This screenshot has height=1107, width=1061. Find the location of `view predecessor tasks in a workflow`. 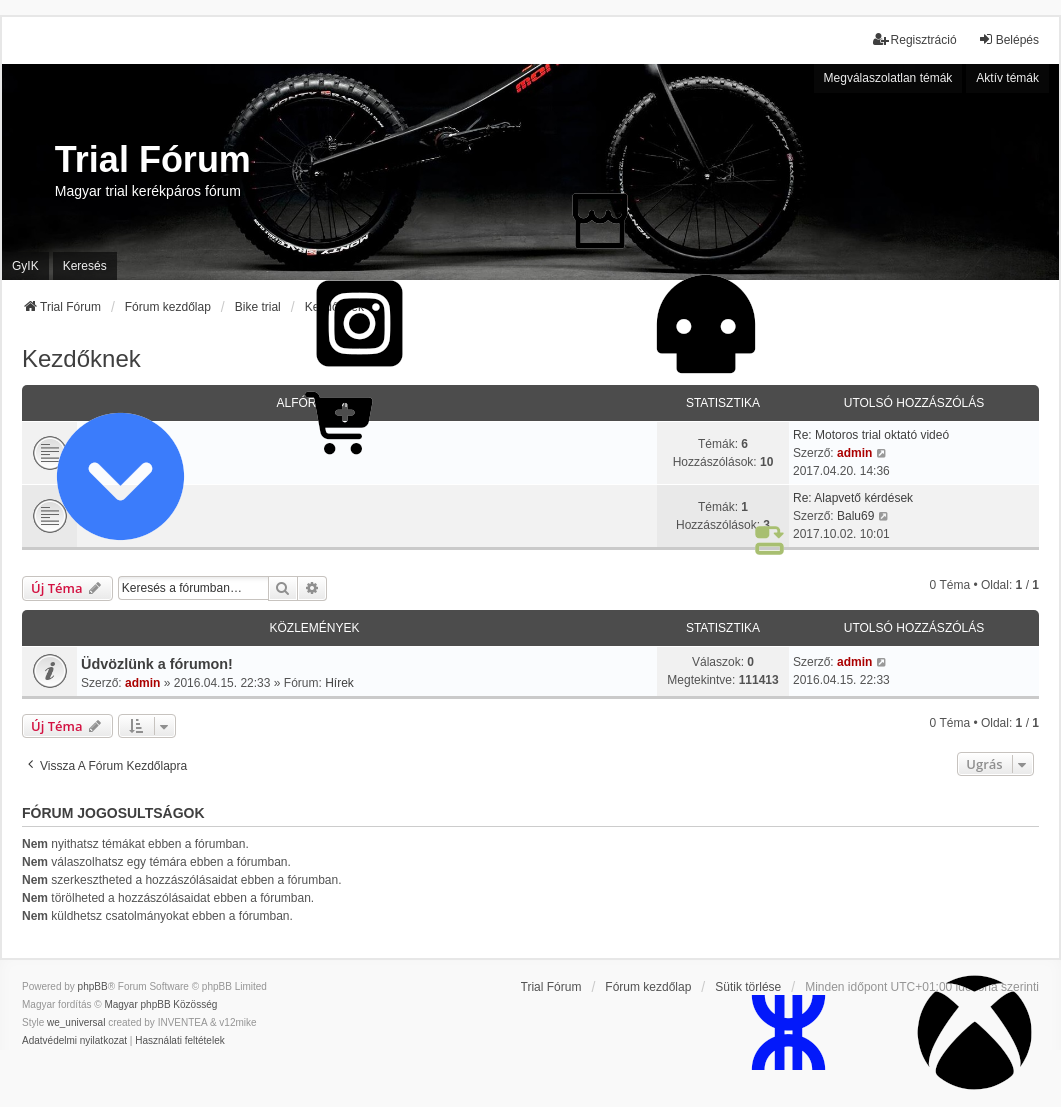

view predecessor tasks in a workflow is located at coordinates (769, 540).